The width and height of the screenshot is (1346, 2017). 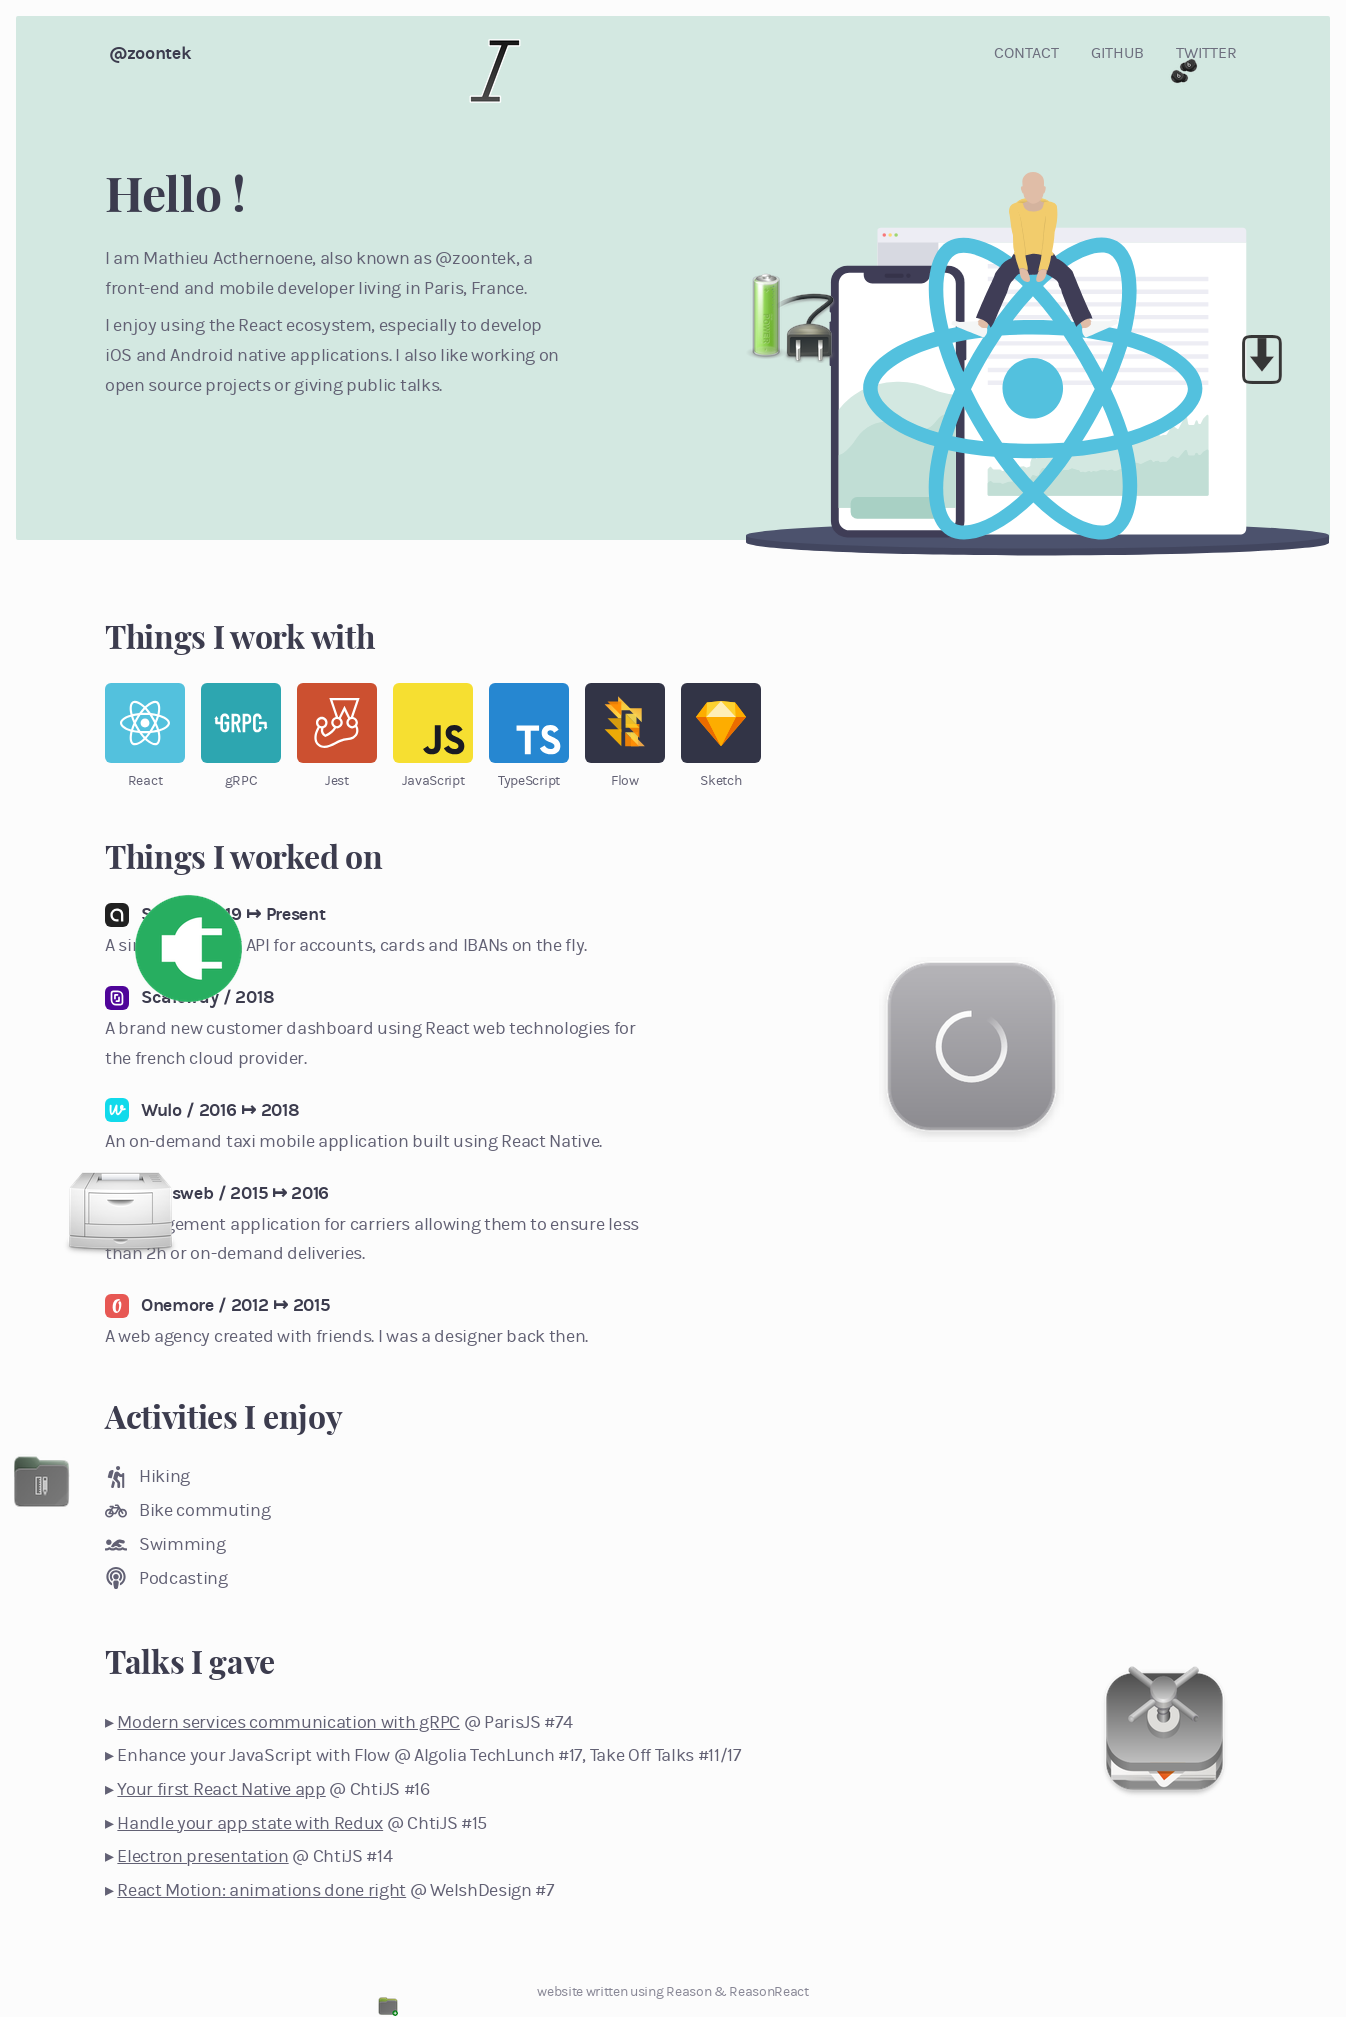 What do you see at coordinates (388, 2006) in the screenshot?
I see `create a new folder` at bounding box center [388, 2006].